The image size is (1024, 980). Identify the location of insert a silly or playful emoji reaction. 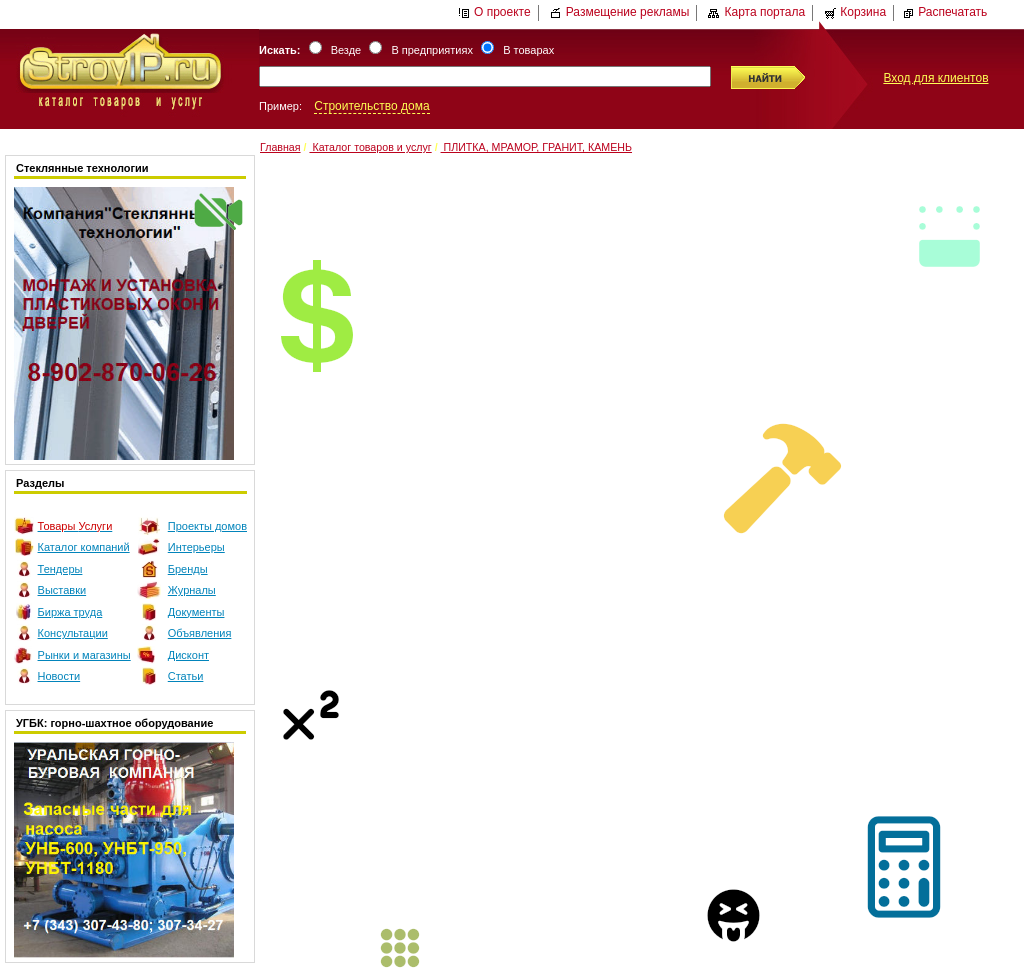
(733, 915).